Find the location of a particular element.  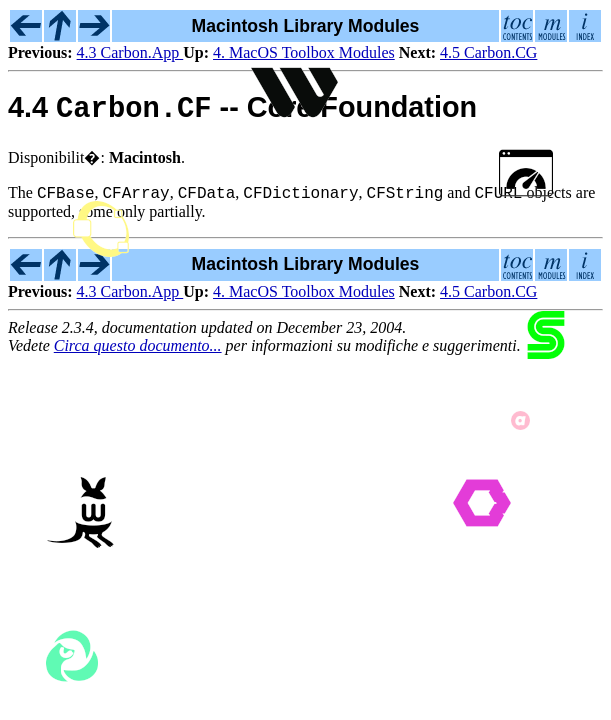

open wallabag read-it-later app is located at coordinates (80, 512).